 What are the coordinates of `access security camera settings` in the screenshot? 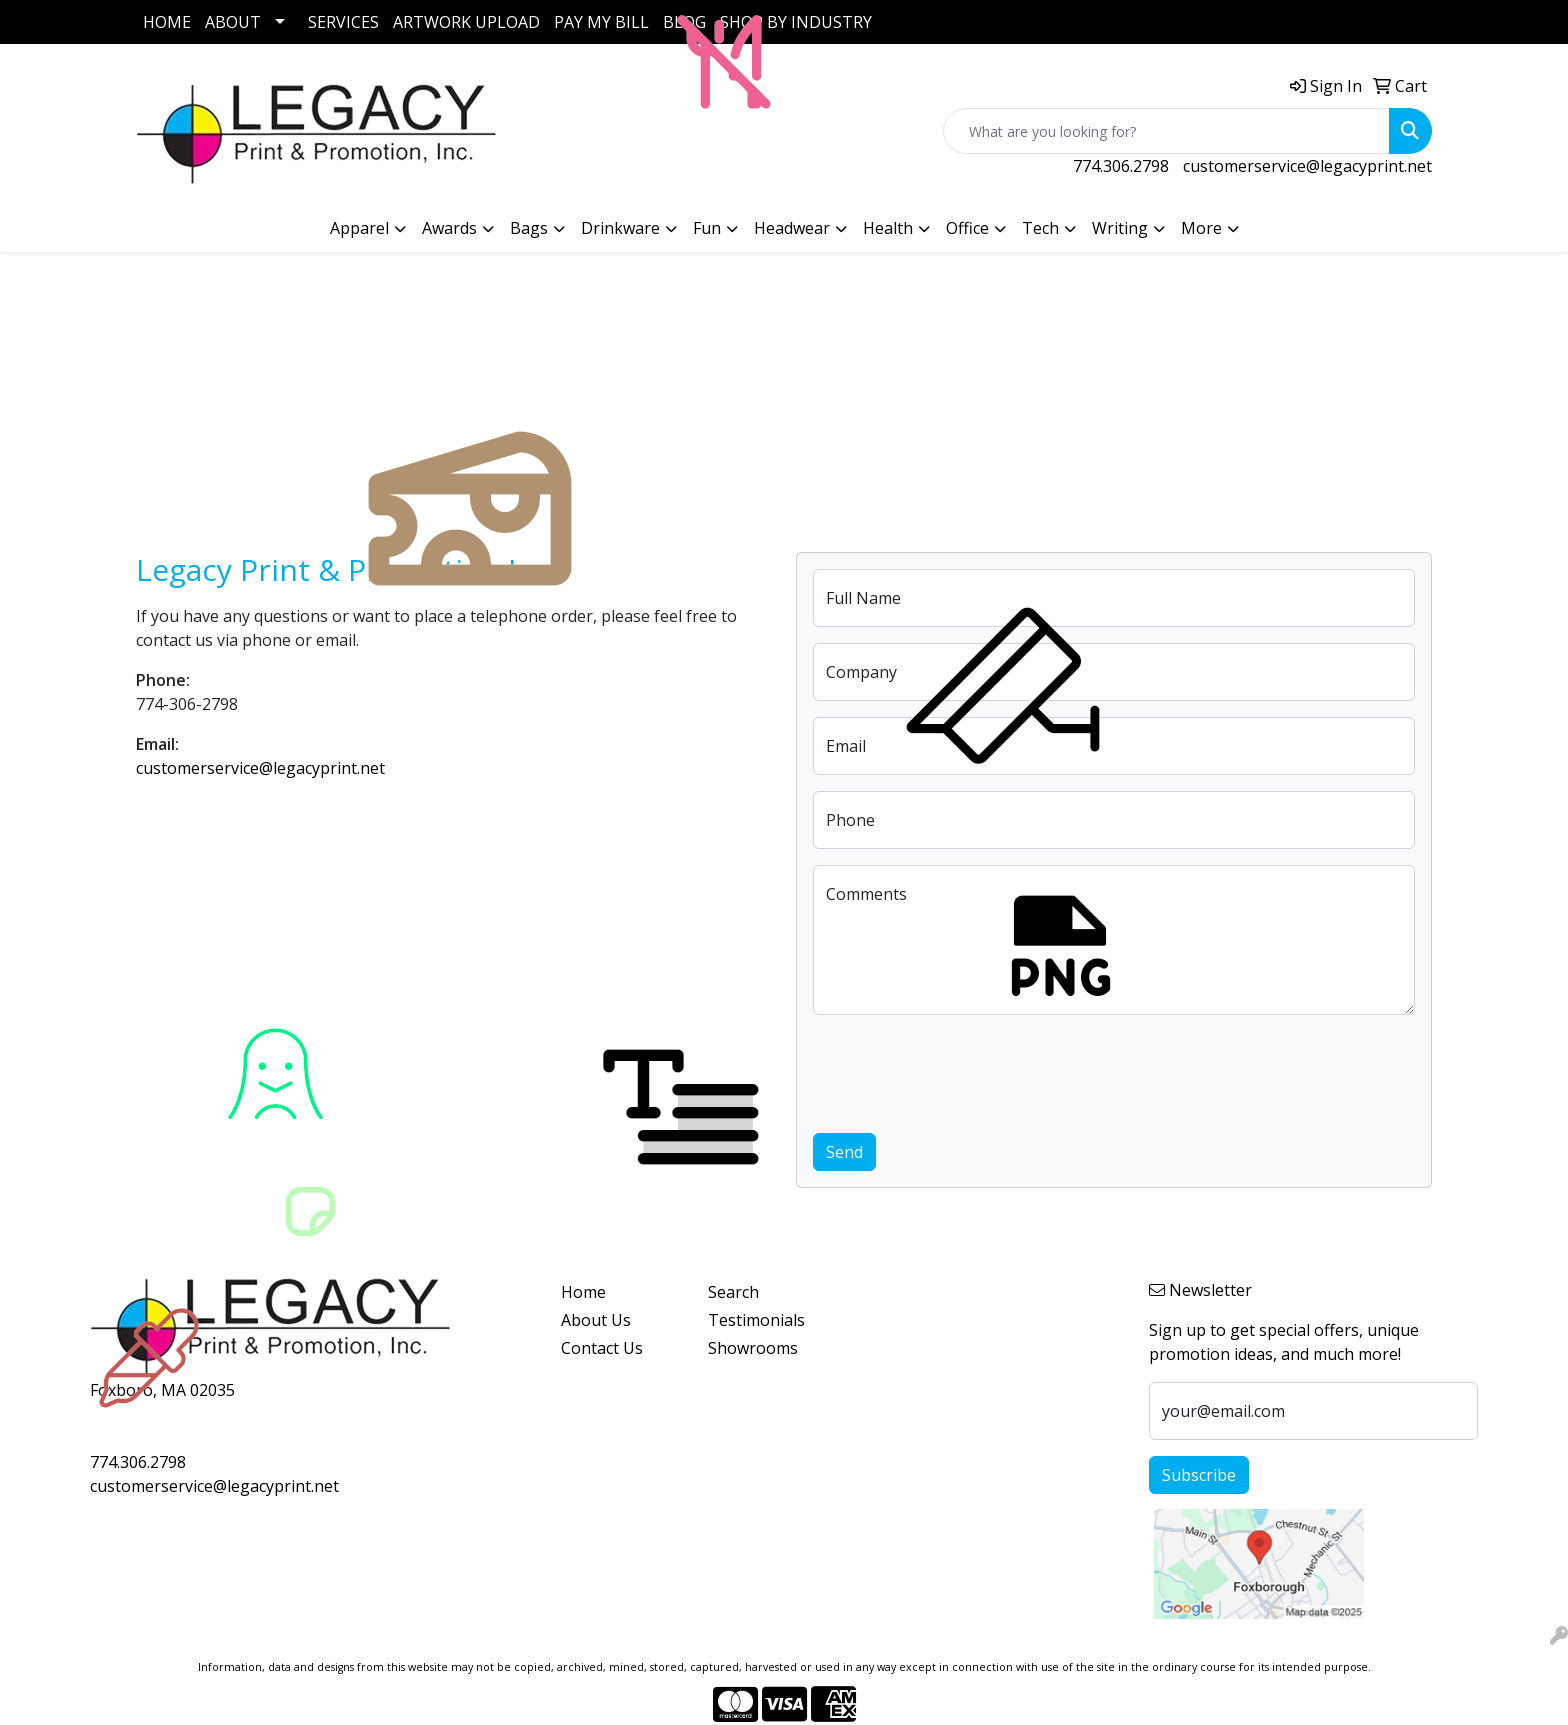 It's located at (1003, 698).